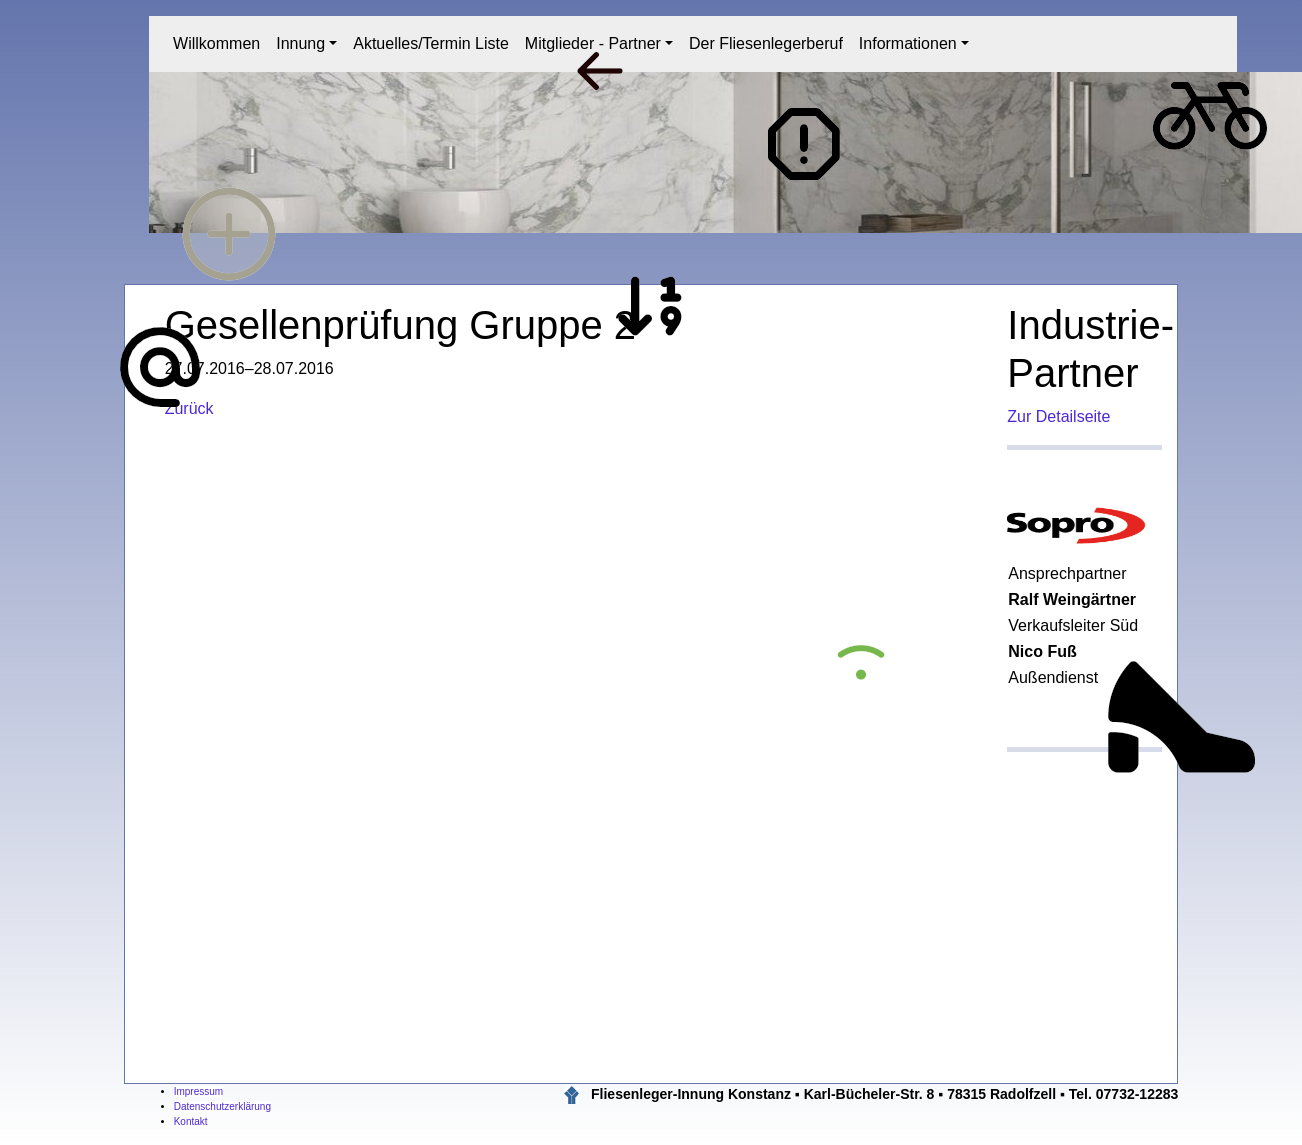 This screenshot has width=1302, height=1145. What do you see at coordinates (1174, 722) in the screenshot?
I see `browse women's footwear category` at bounding box center [1174, 722].